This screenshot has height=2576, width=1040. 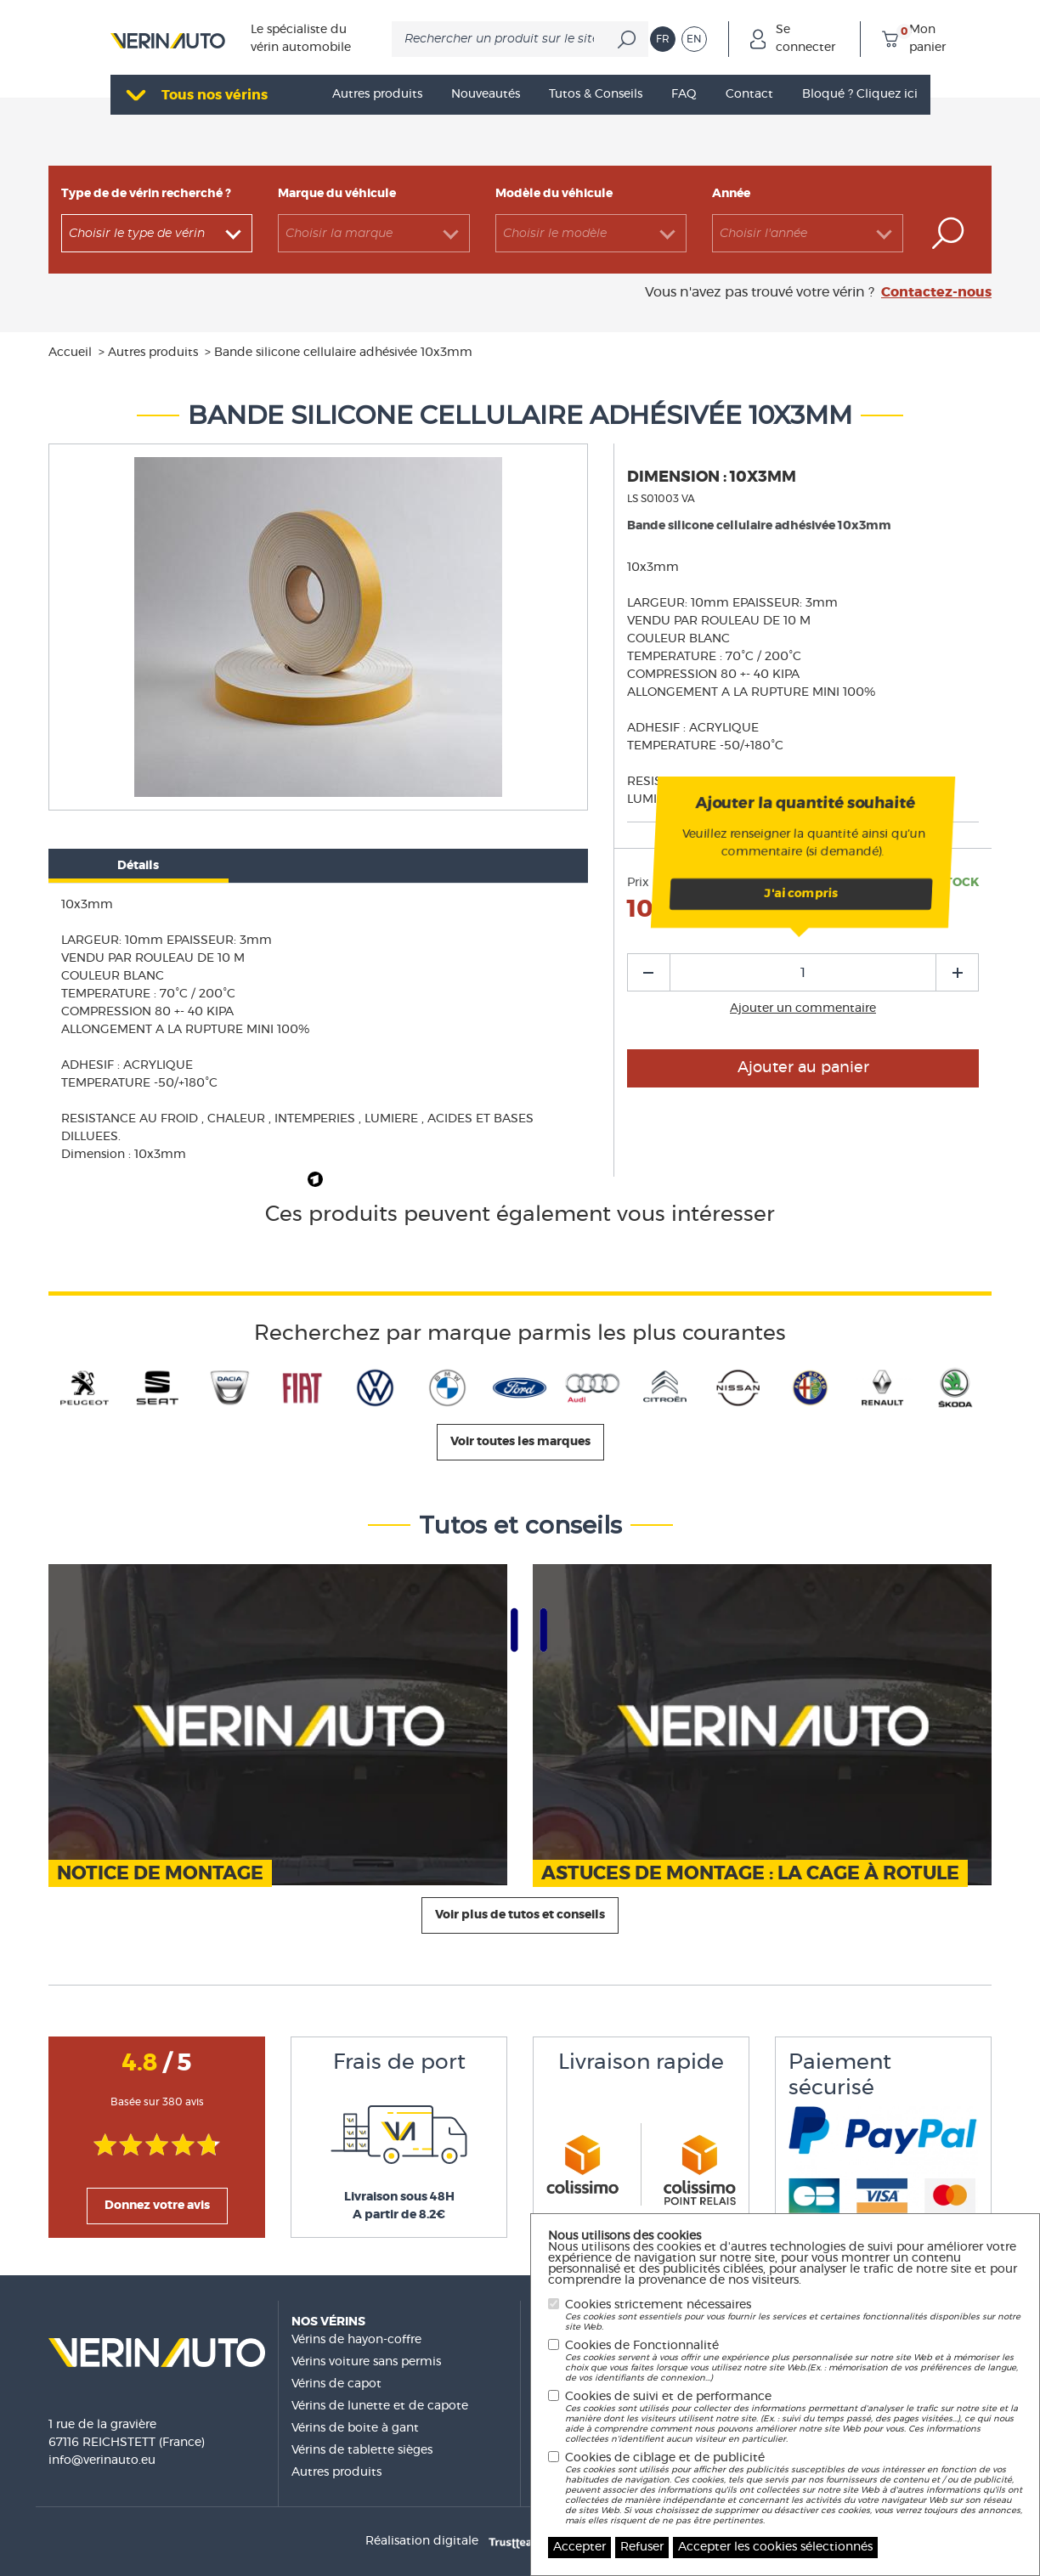 What do you see at coordinates (528, 1630) in the screenshot?
I see `pause media playback` at bounding box center [528, 1630].